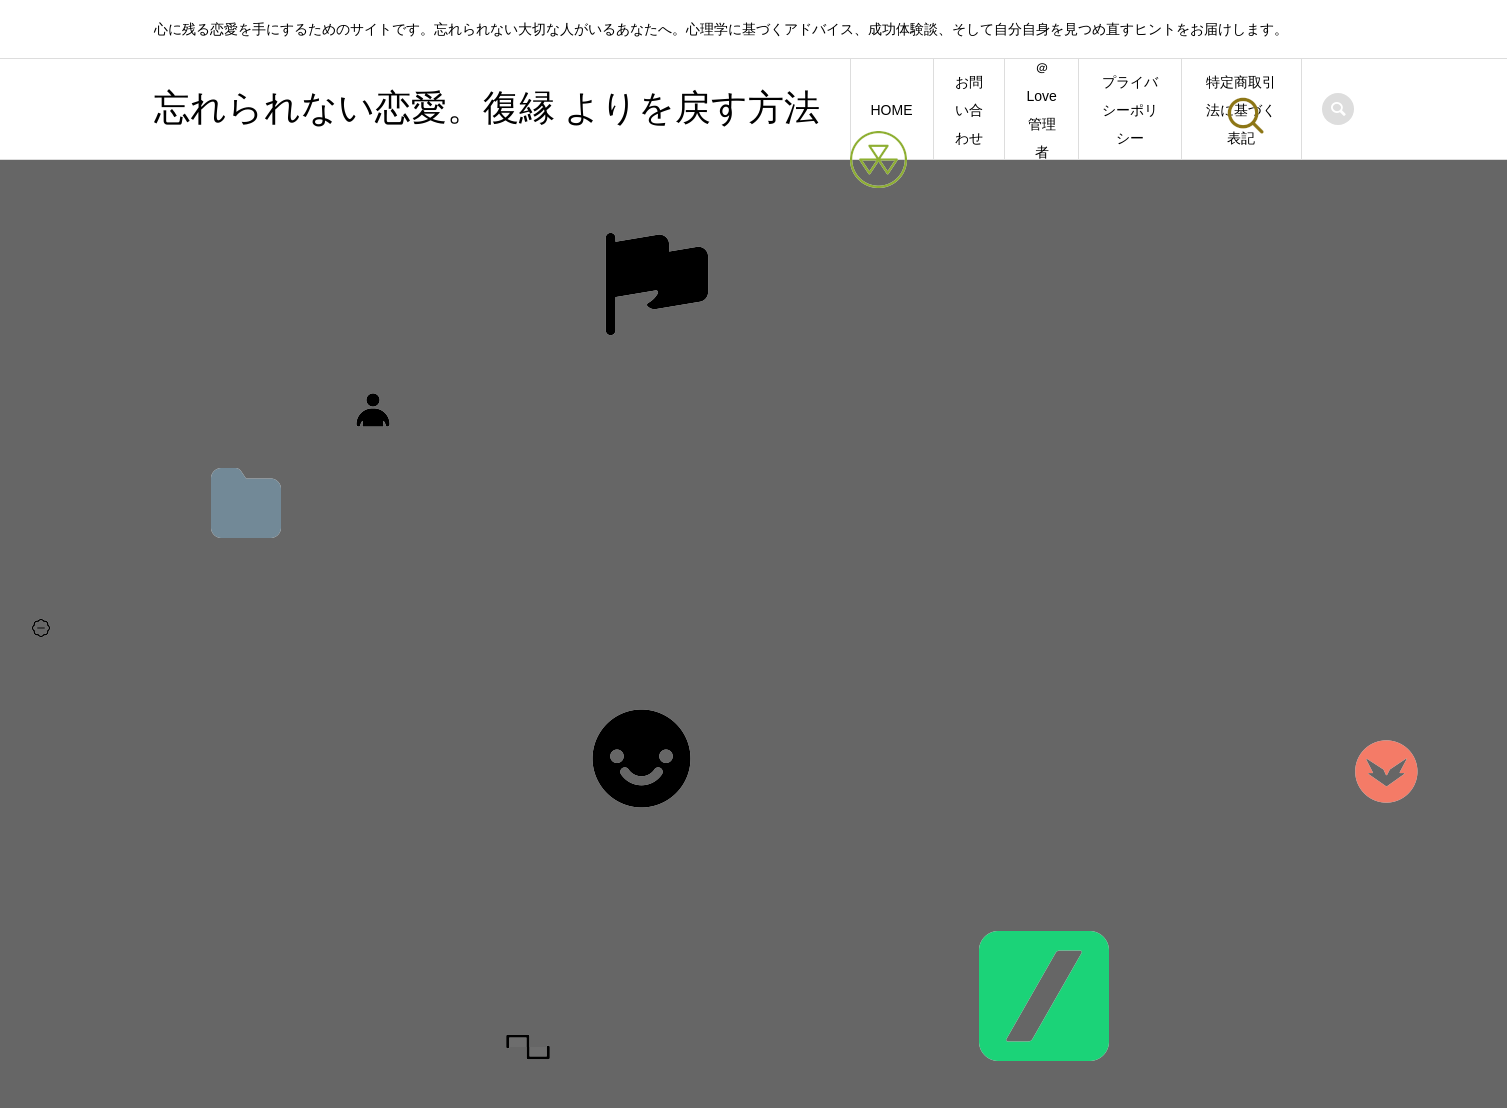  What do you see at coordinates (1386, 771) in the screenshot?
I see `indicates membership in discord's hypesquad brilliance house` at bounding box center [1386, 771].